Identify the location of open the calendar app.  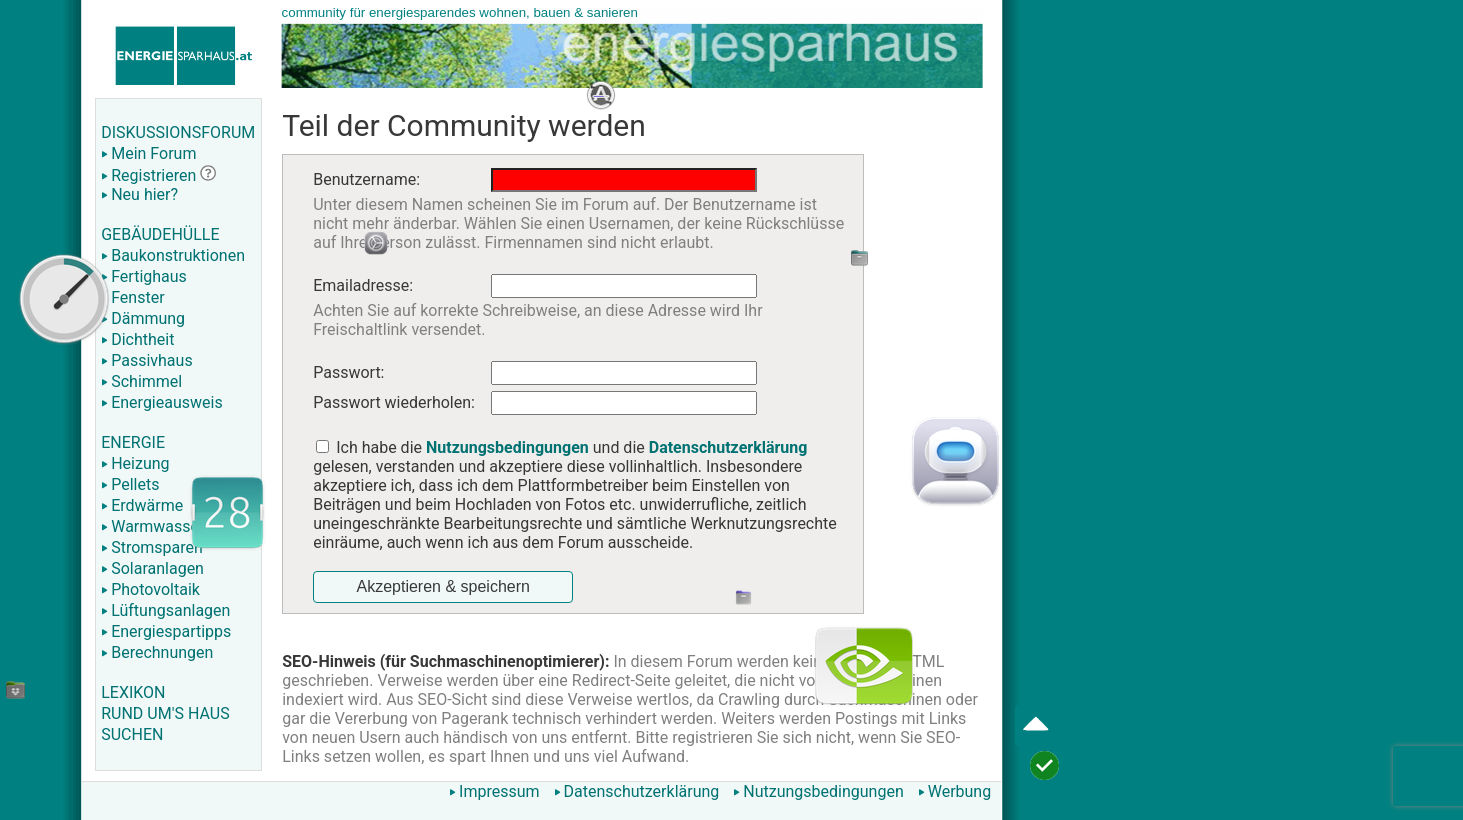
(227, 512).